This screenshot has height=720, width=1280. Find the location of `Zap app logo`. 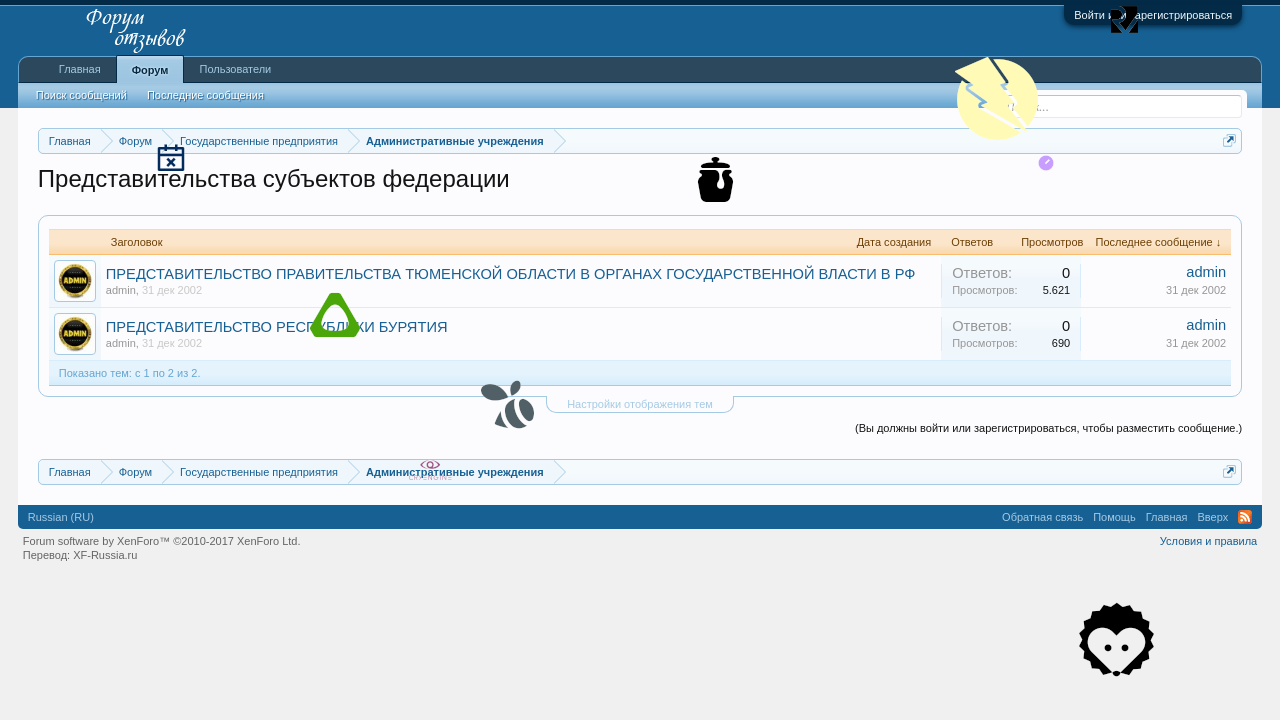

Zap app logo is located at coordinates (996, 98).